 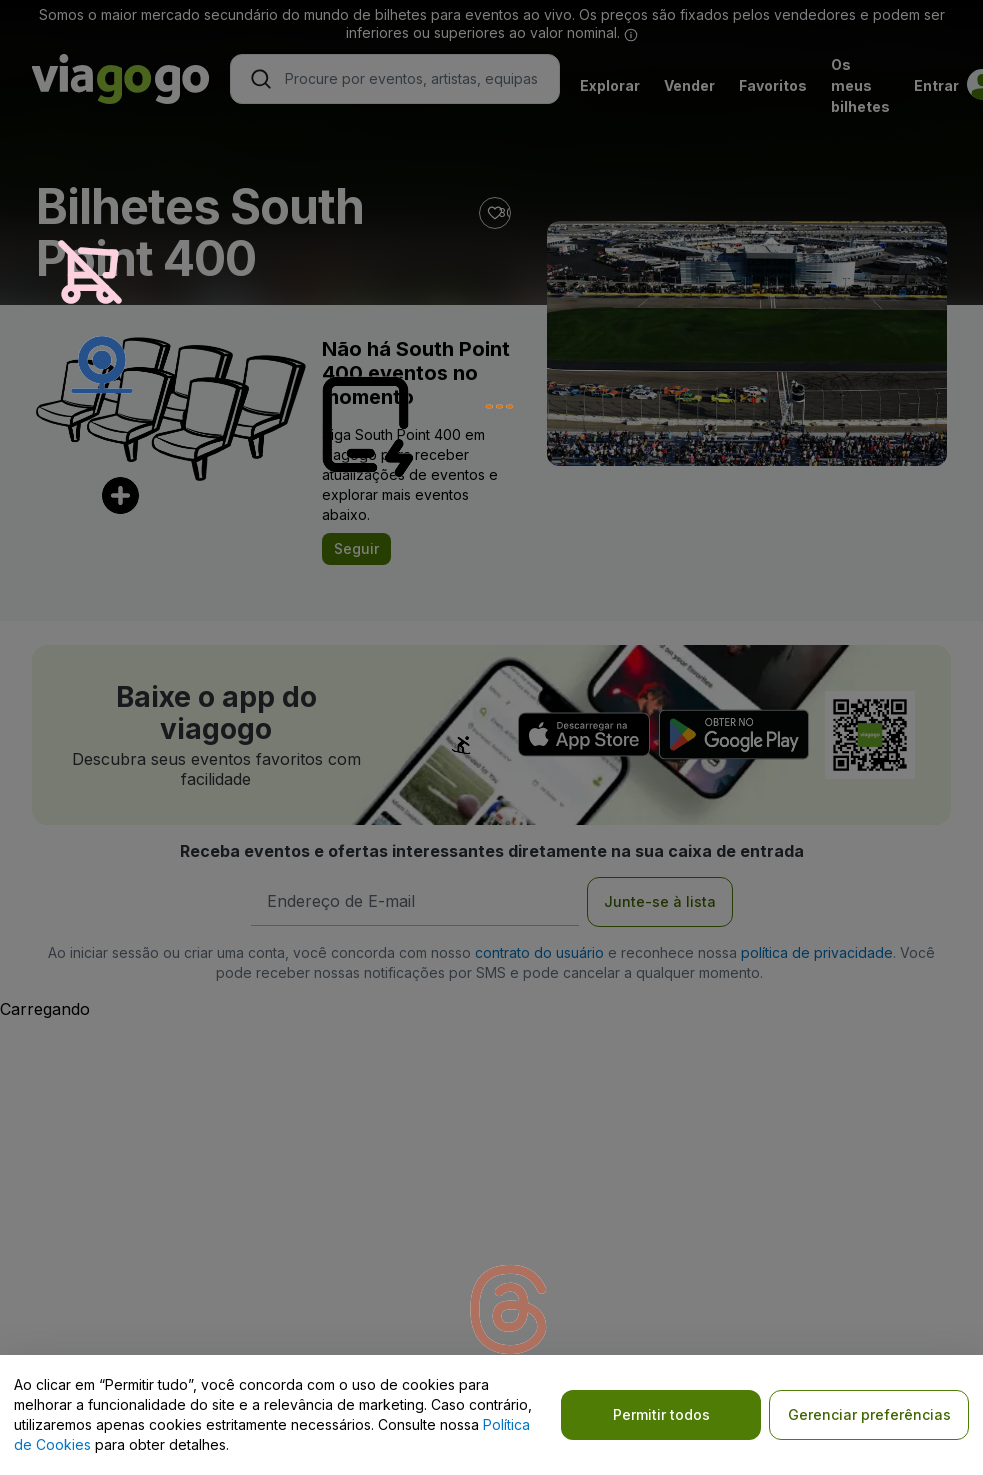 I want to click on enable webcam or video camera, so click(x=102, y=367).